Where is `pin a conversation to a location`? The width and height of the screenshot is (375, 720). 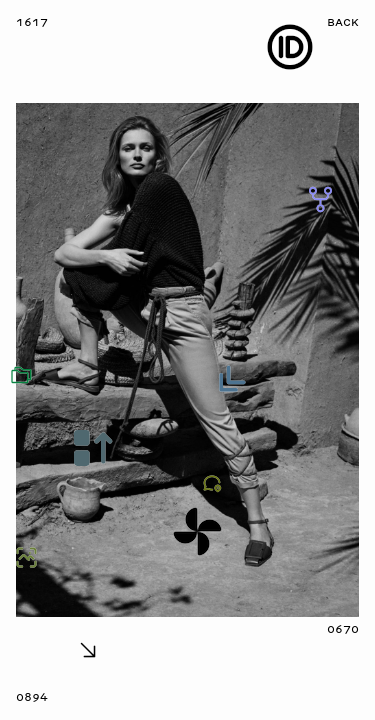 pin a conversation to a location is located at coordinates (212, 483).